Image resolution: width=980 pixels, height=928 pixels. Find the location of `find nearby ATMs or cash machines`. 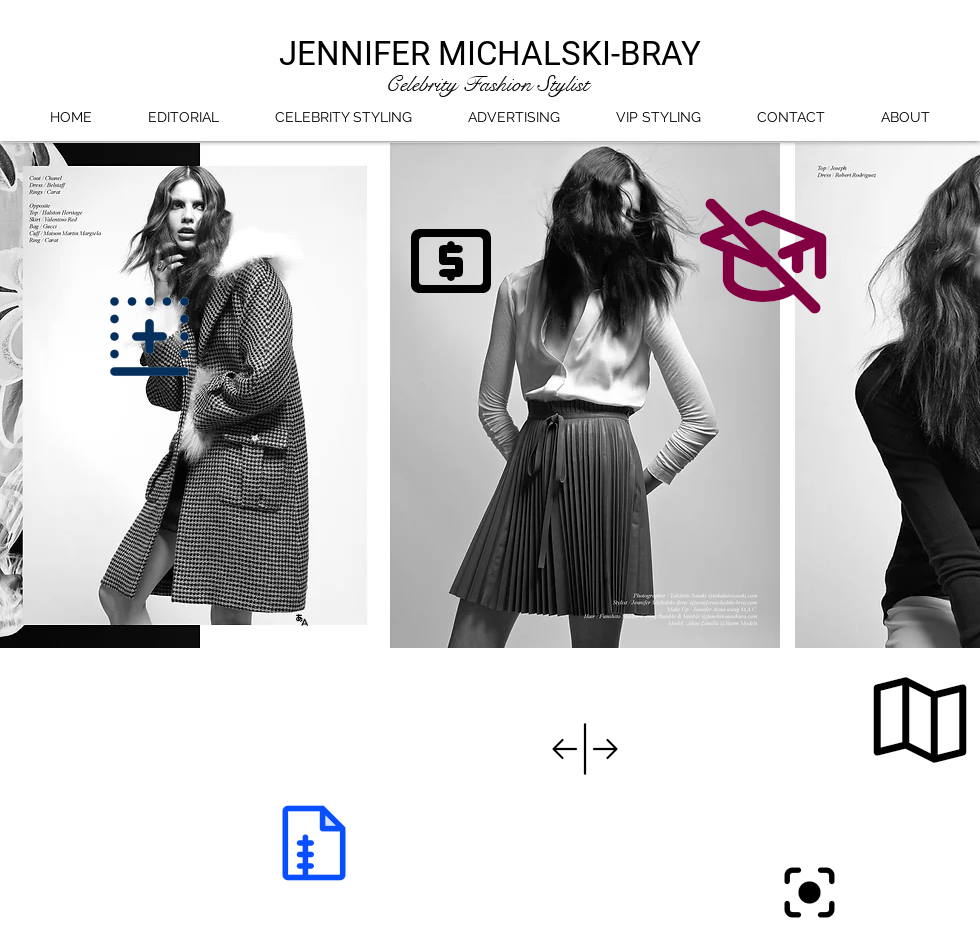

find nearby ATMs or cash machines is located at coordinates (451, 261).